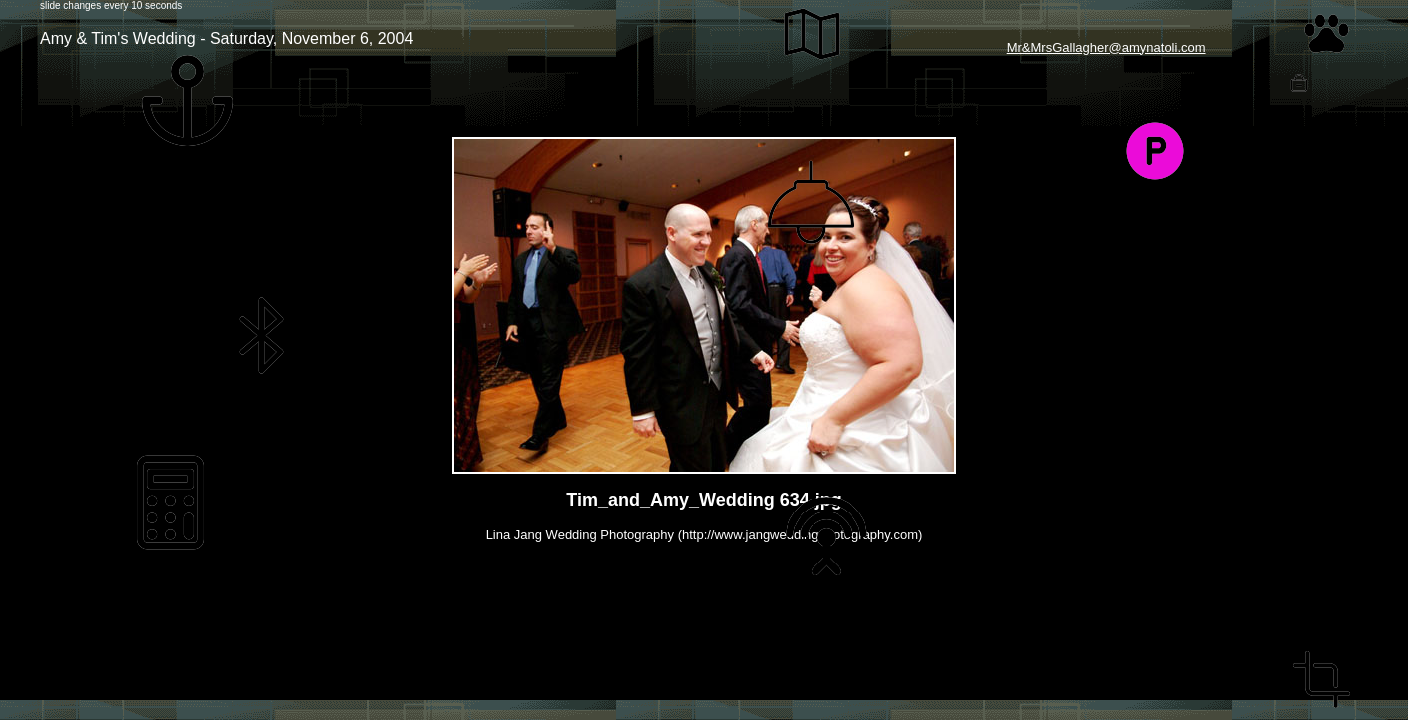  I want to click on toggle pendant light on/off, so click(811, 207).